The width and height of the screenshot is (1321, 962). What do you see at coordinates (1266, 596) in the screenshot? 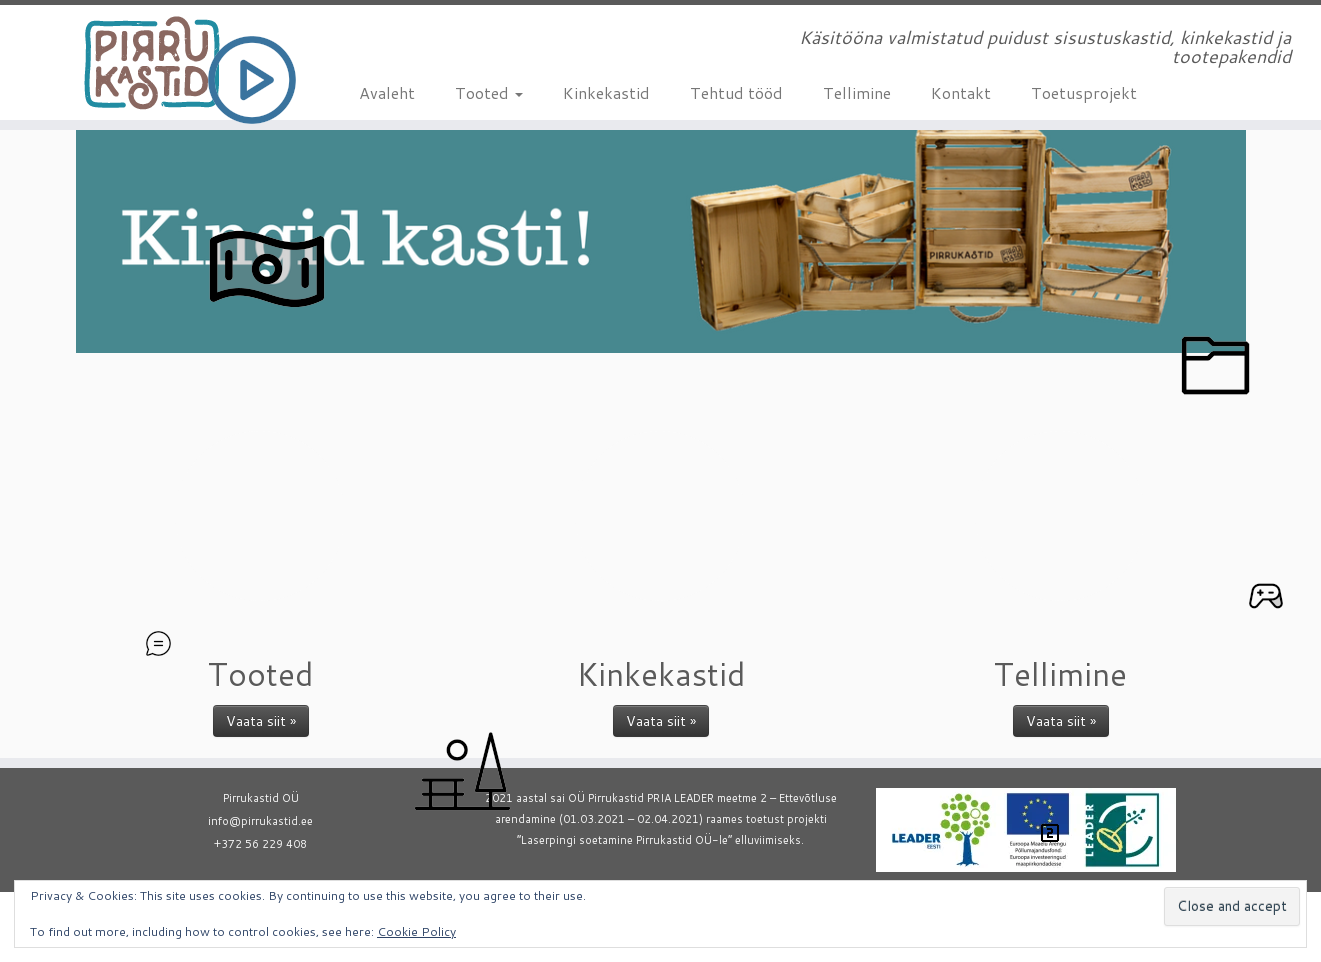
I see `access games or gaming section` at bounding box center [1266, 596].